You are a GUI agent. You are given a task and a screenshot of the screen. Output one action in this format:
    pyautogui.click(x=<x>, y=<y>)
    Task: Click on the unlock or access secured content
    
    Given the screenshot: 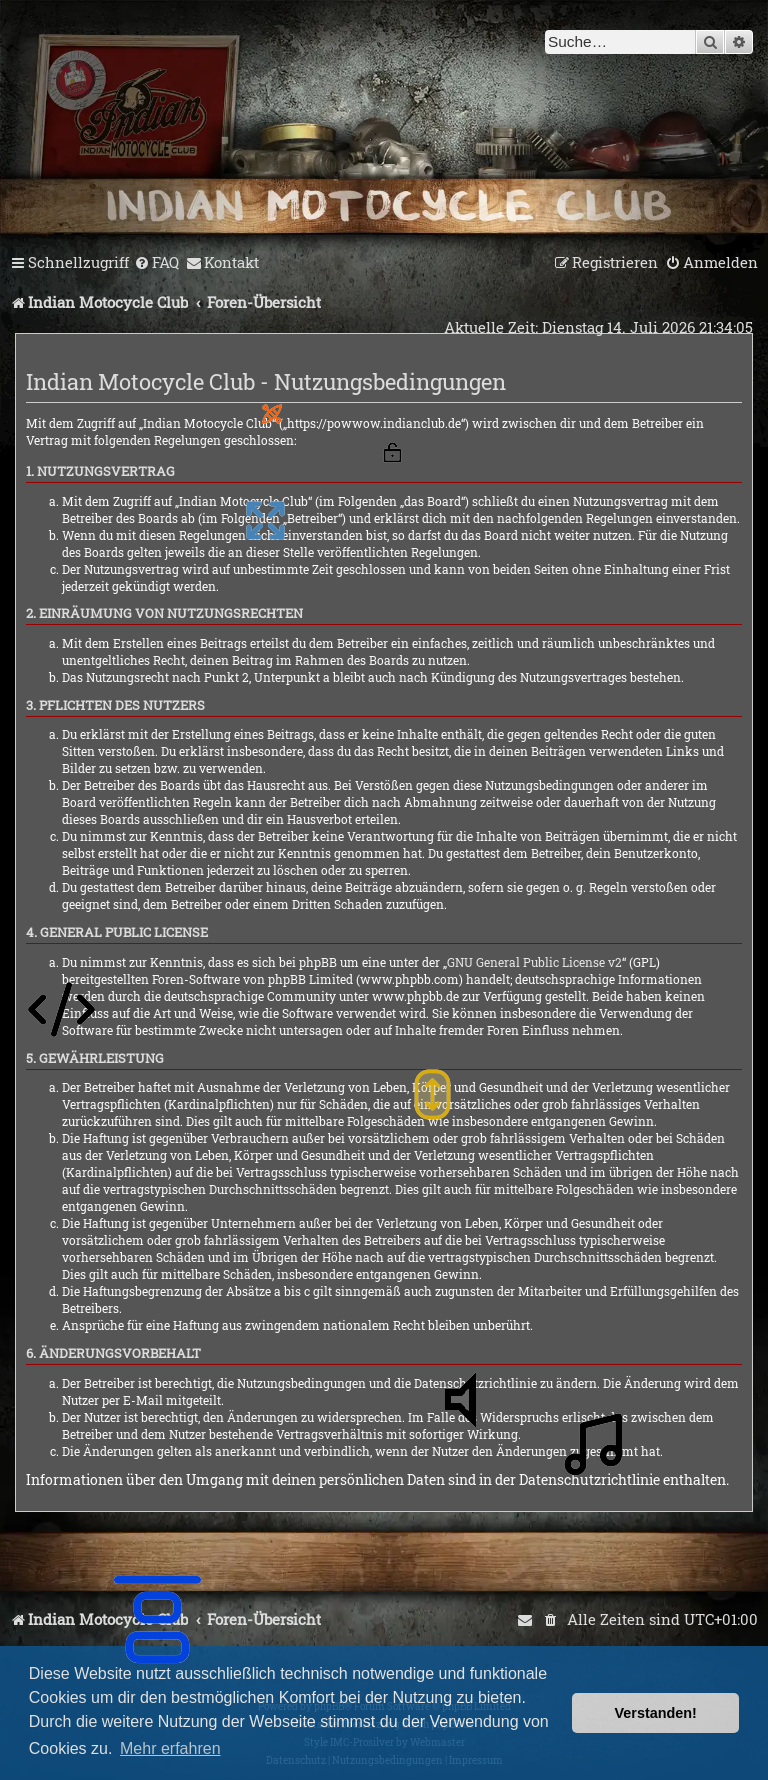 What is the action you would take?
    pyautogui.click(x=392, y=453)
    